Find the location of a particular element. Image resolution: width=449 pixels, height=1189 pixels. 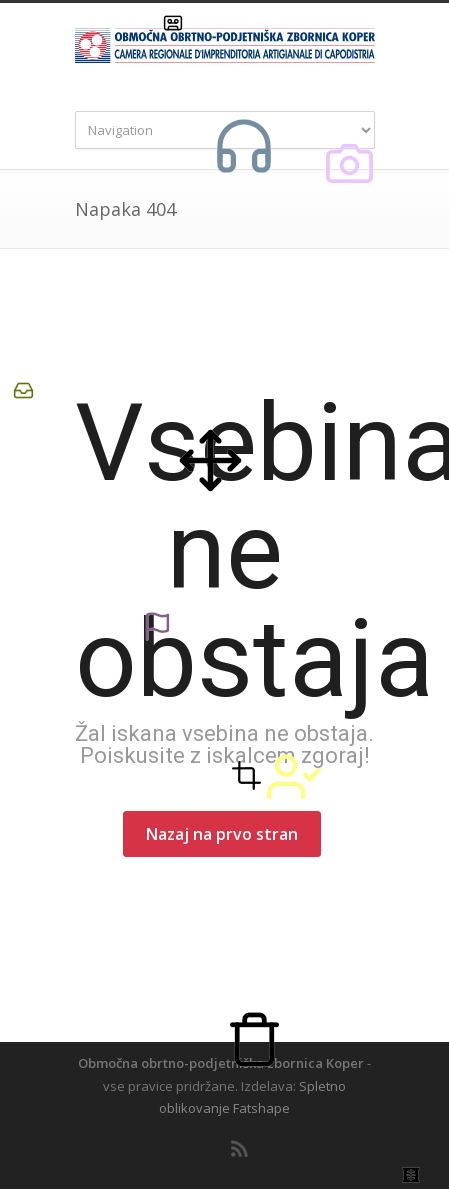

view x-ray or medical imaging results is located at coordinates (411, 1175).